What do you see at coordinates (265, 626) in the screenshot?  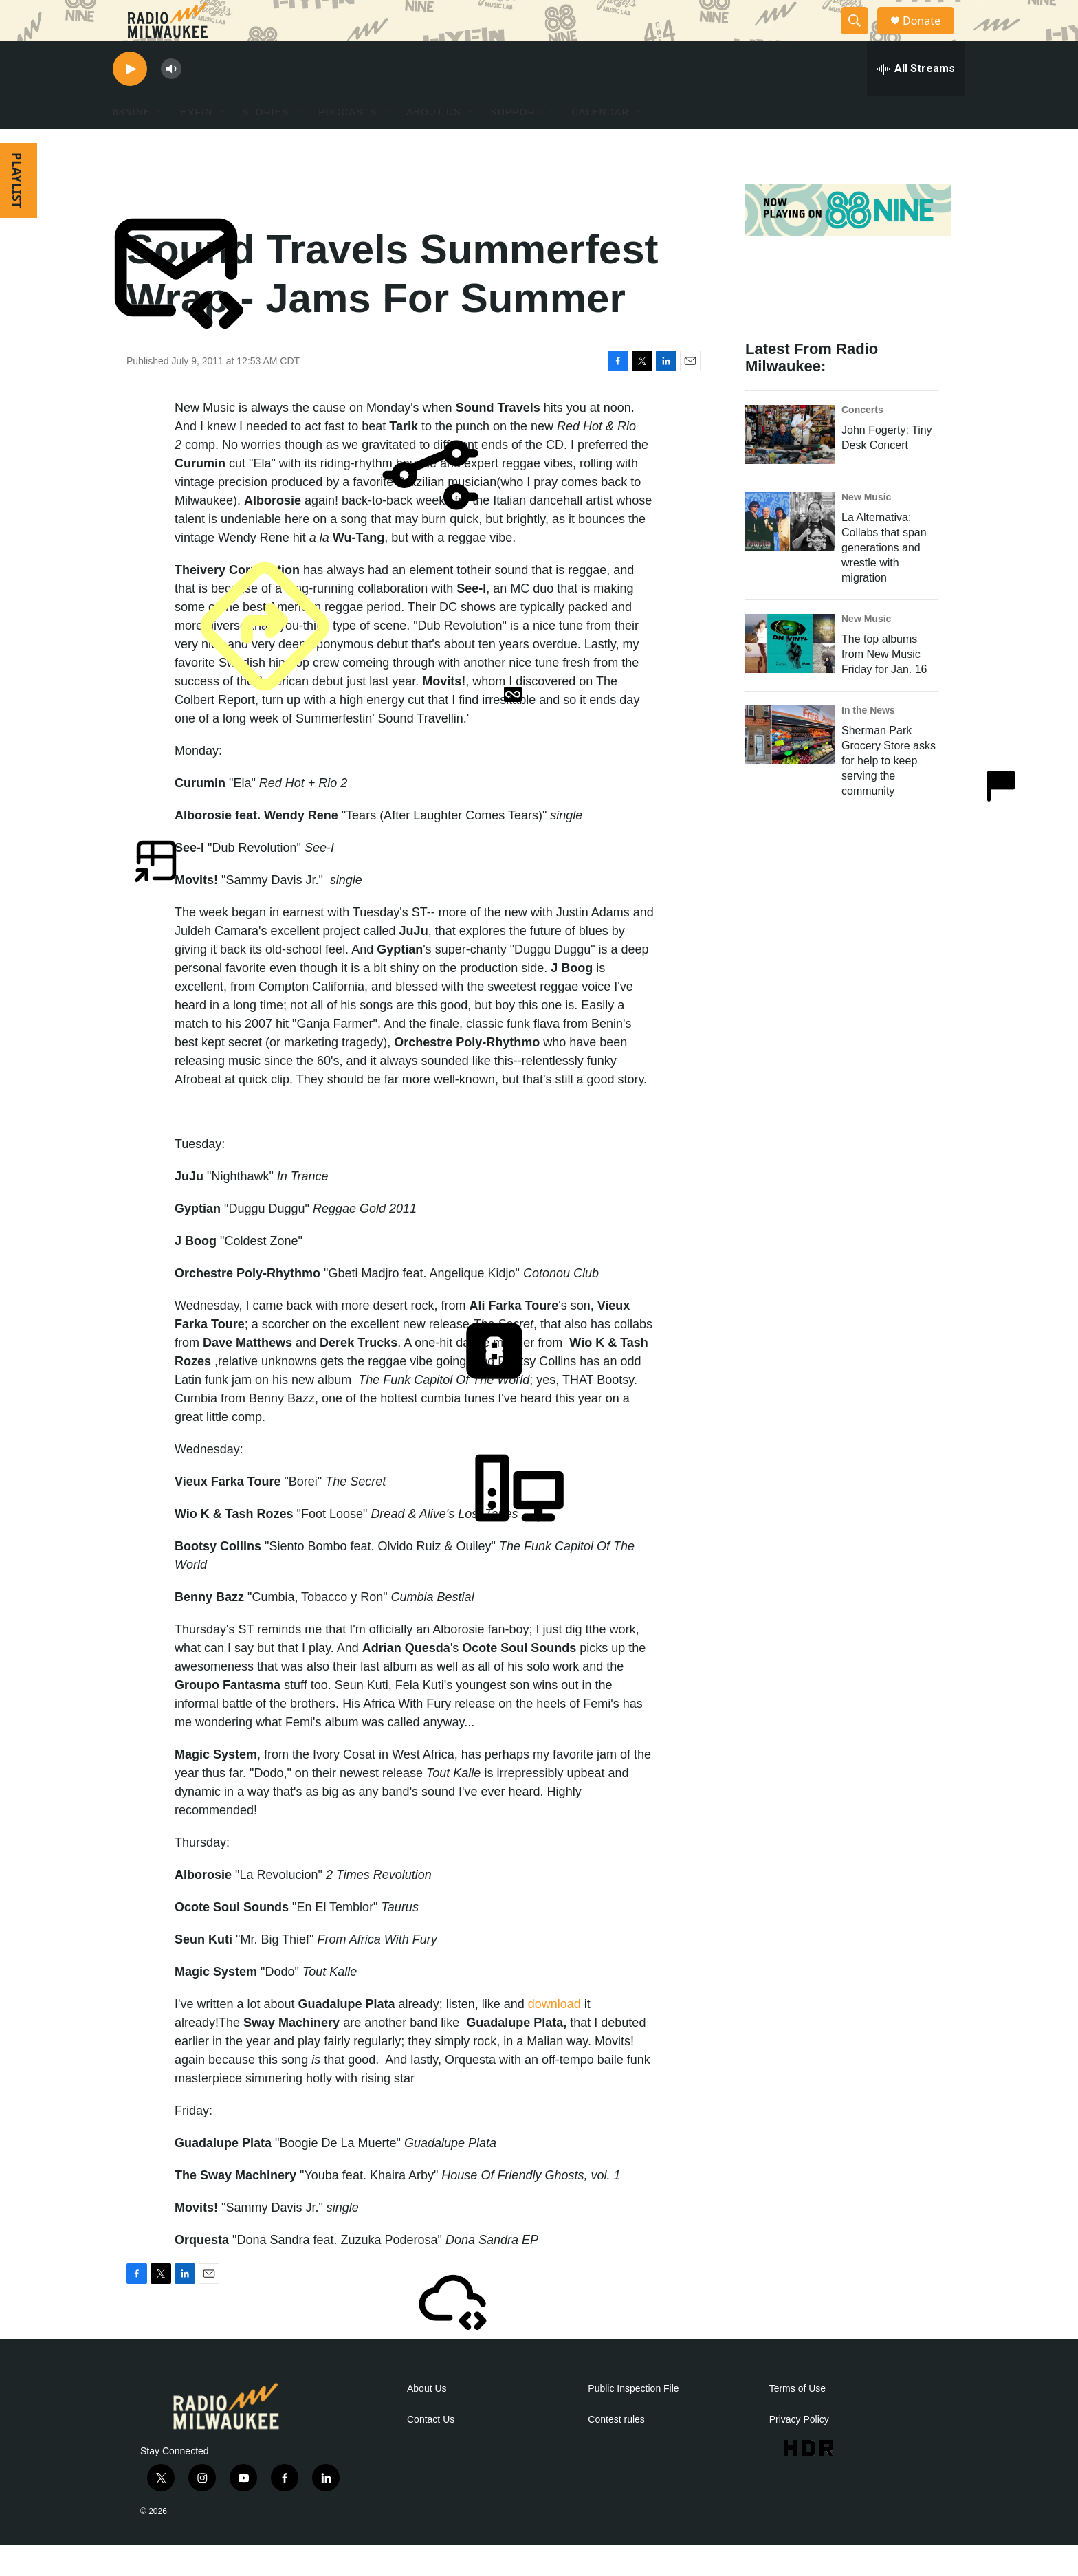 I see `indicates upcoming turn or direction change` at bounding box center [265, 626].